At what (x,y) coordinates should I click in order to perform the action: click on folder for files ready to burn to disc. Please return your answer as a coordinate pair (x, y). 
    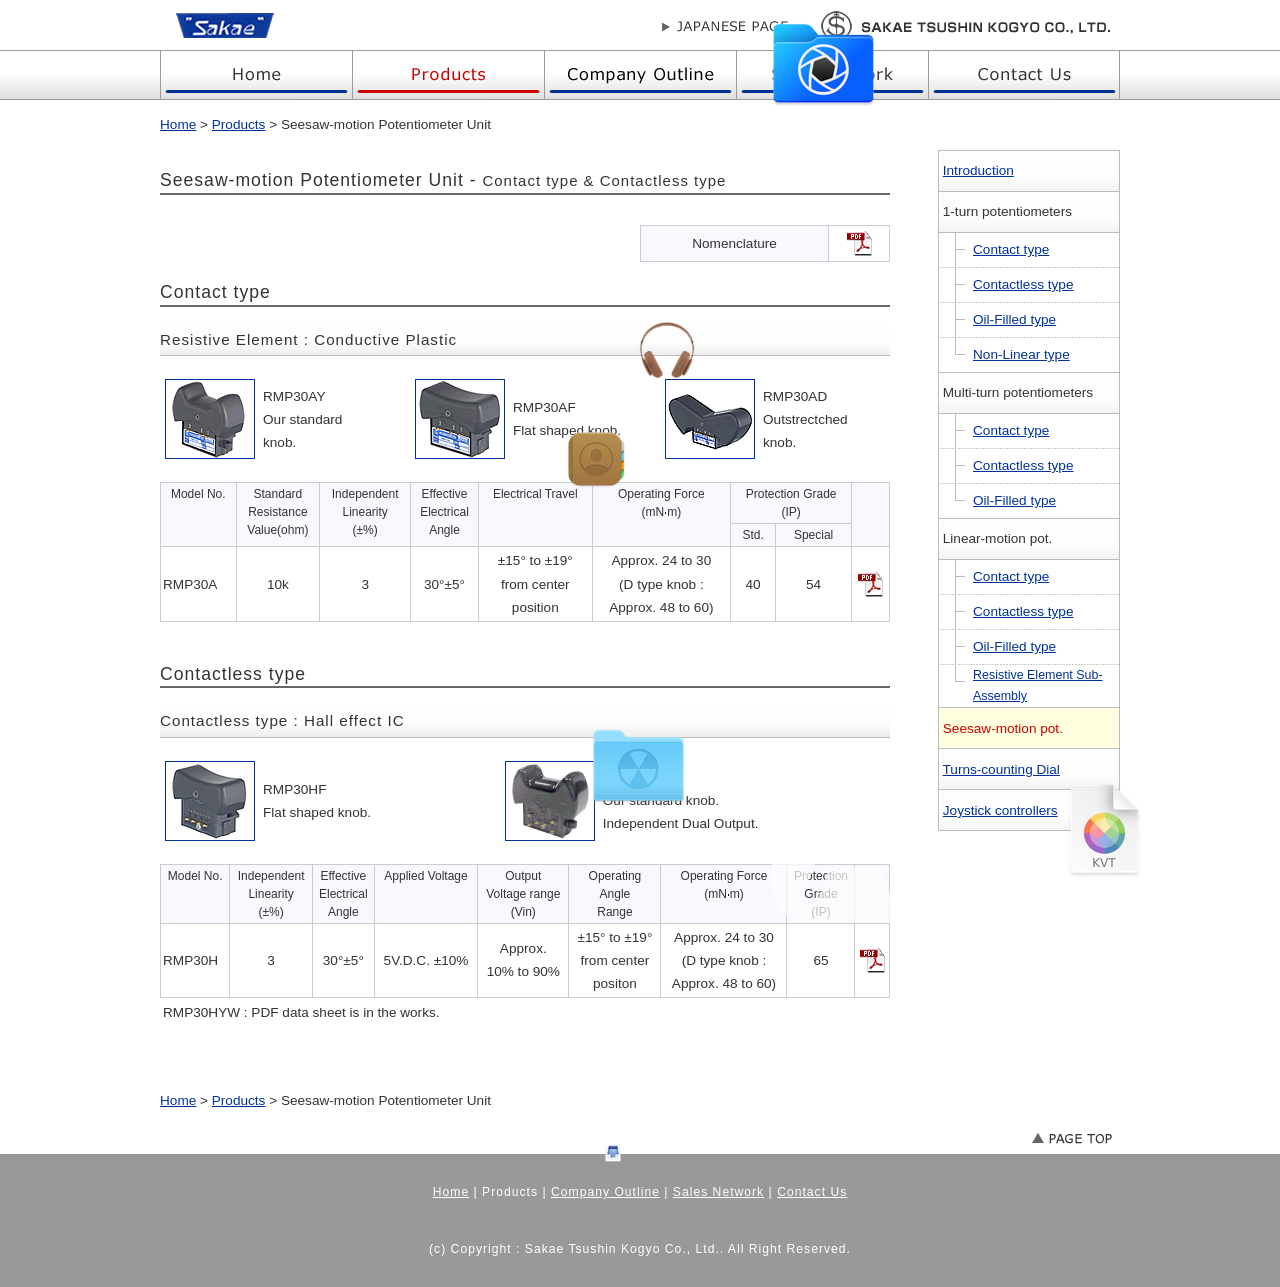
    Looking at the image, I should click on (638, 765).